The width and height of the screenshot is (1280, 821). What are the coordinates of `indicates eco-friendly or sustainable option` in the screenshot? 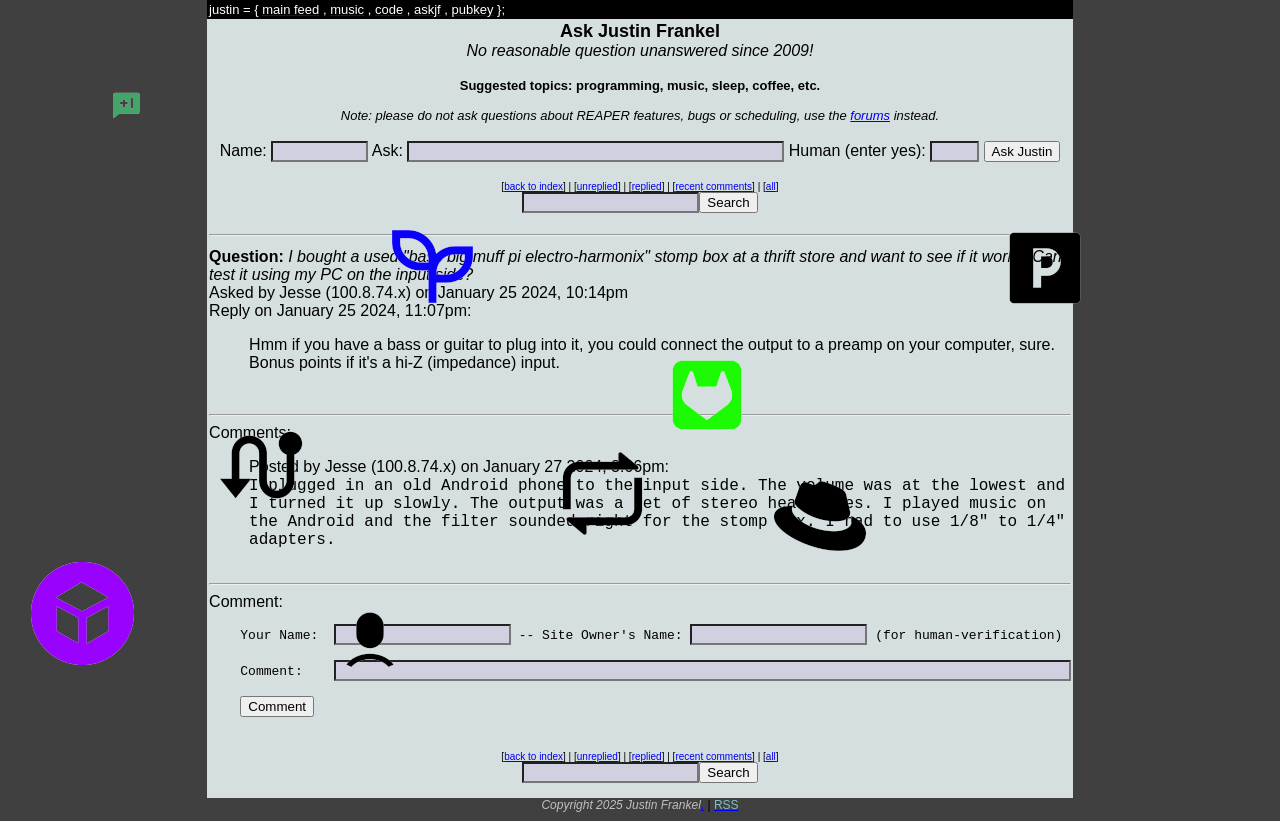 It's located at (432, 266).